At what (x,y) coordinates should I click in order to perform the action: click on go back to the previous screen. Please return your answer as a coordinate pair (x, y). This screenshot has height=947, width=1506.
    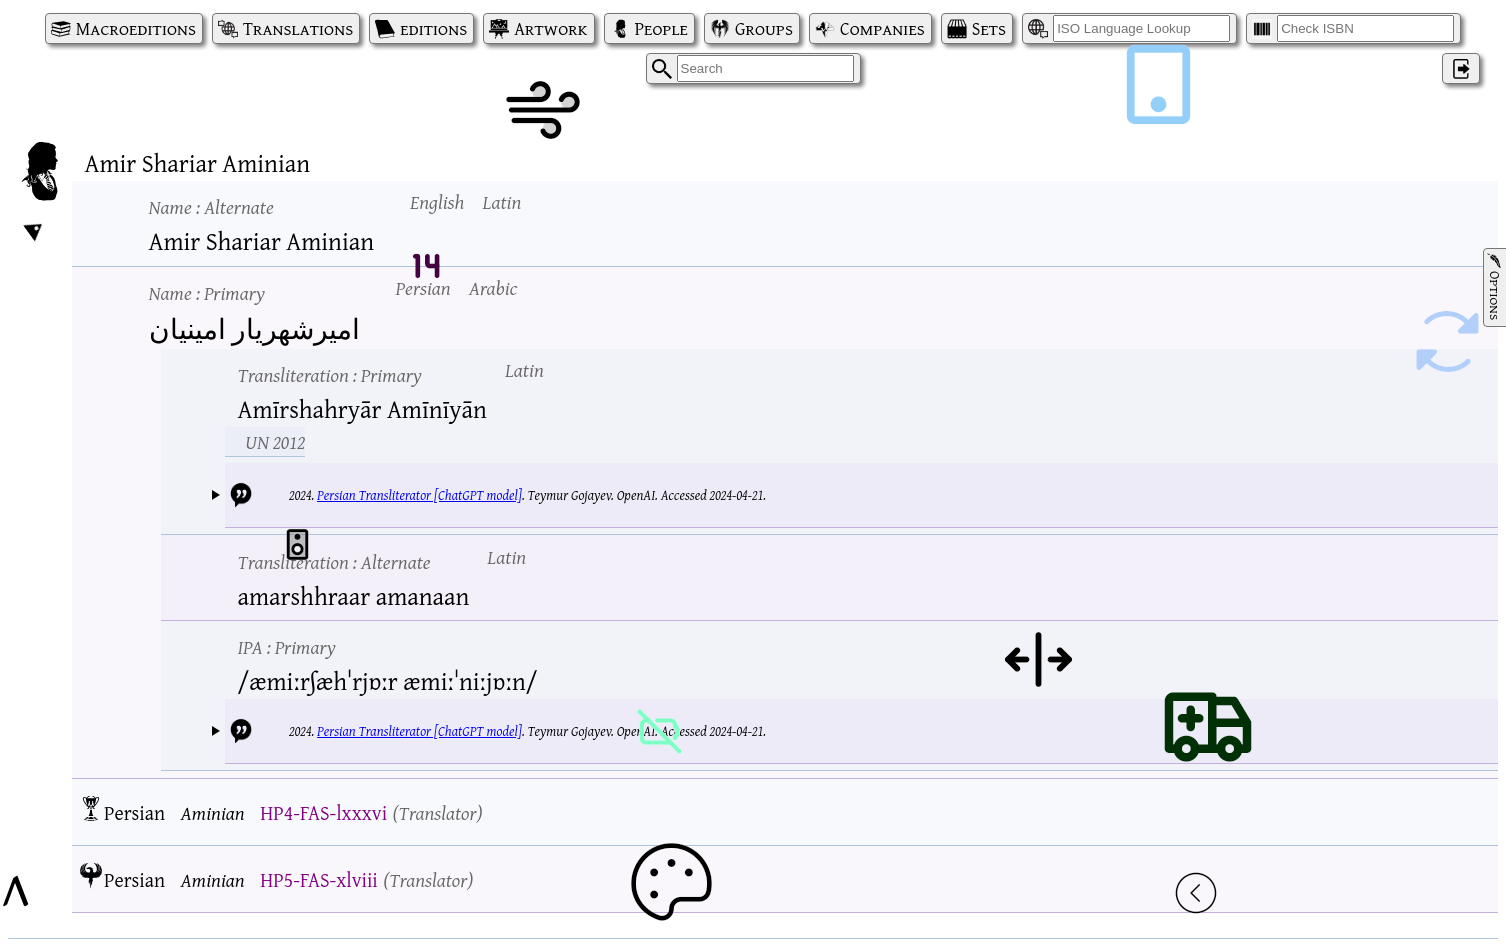
    Looking at the image, I should click on (1196, 893).